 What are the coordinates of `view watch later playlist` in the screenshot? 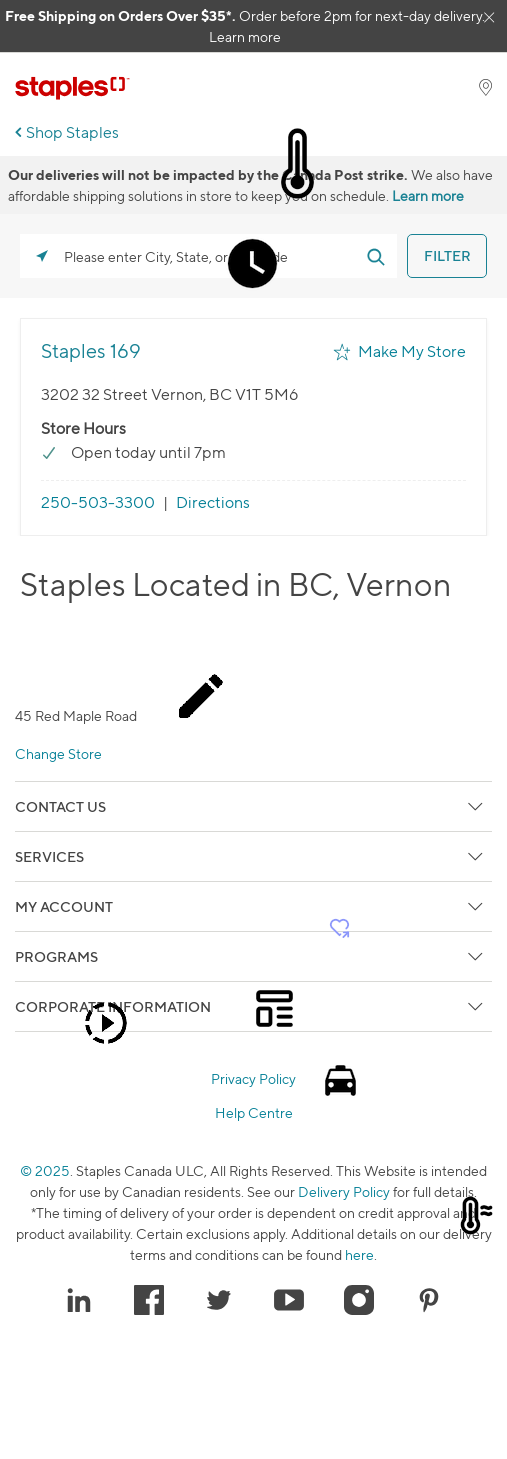 It's located at (252, 263).